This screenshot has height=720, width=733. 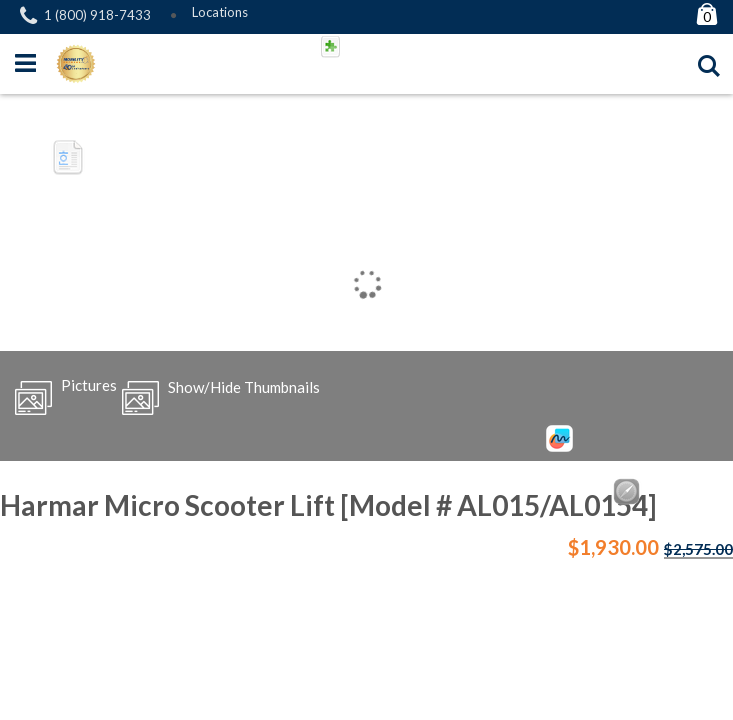 What do you see at coordinates (559, 438) in the screenshot?
I see `open freeform app for collaborative whiteboarding` at bounding box center [559, 438].